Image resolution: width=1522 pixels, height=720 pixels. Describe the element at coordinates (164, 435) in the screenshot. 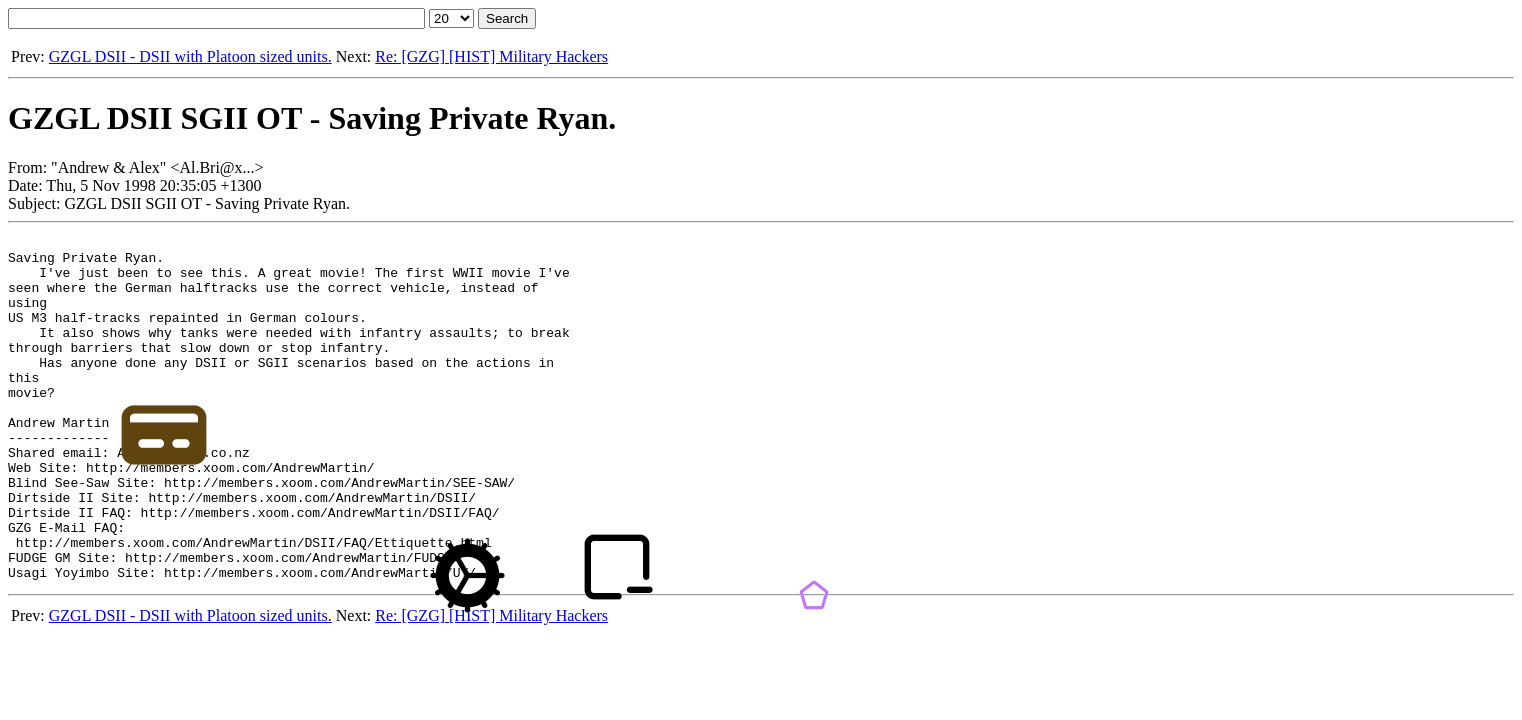

I see `manage payment methods` at that location.